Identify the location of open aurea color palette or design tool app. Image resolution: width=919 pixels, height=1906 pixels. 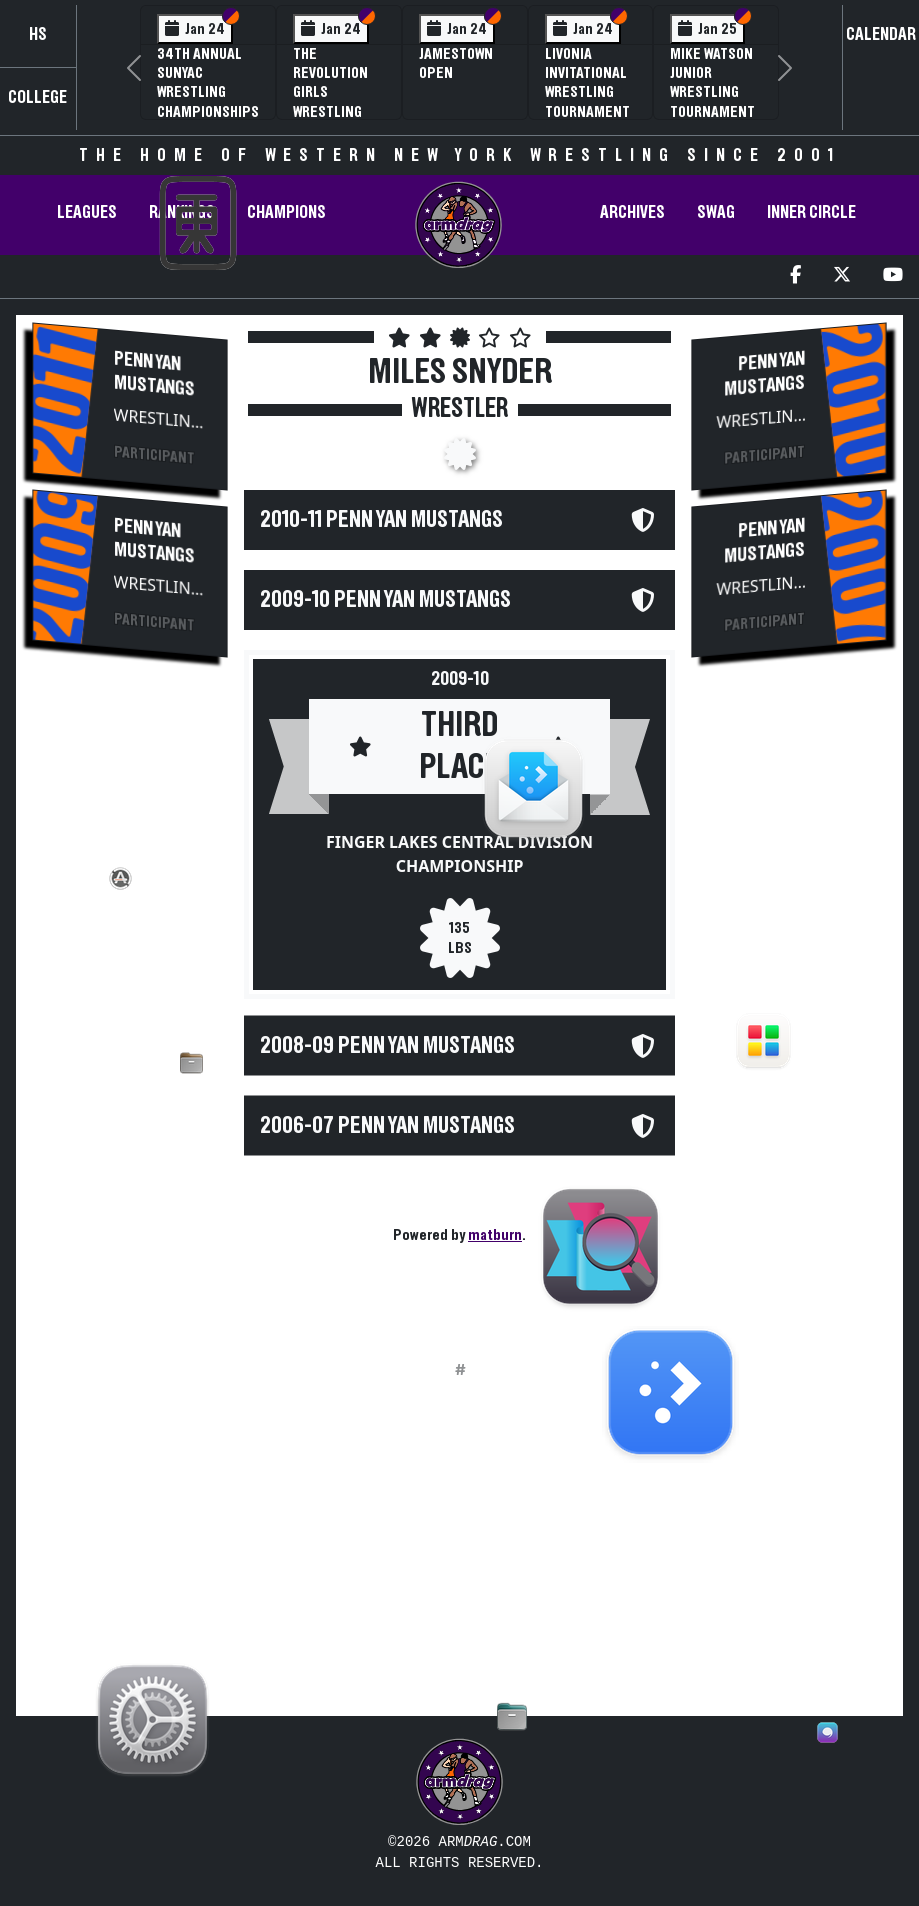
(600, 1246).